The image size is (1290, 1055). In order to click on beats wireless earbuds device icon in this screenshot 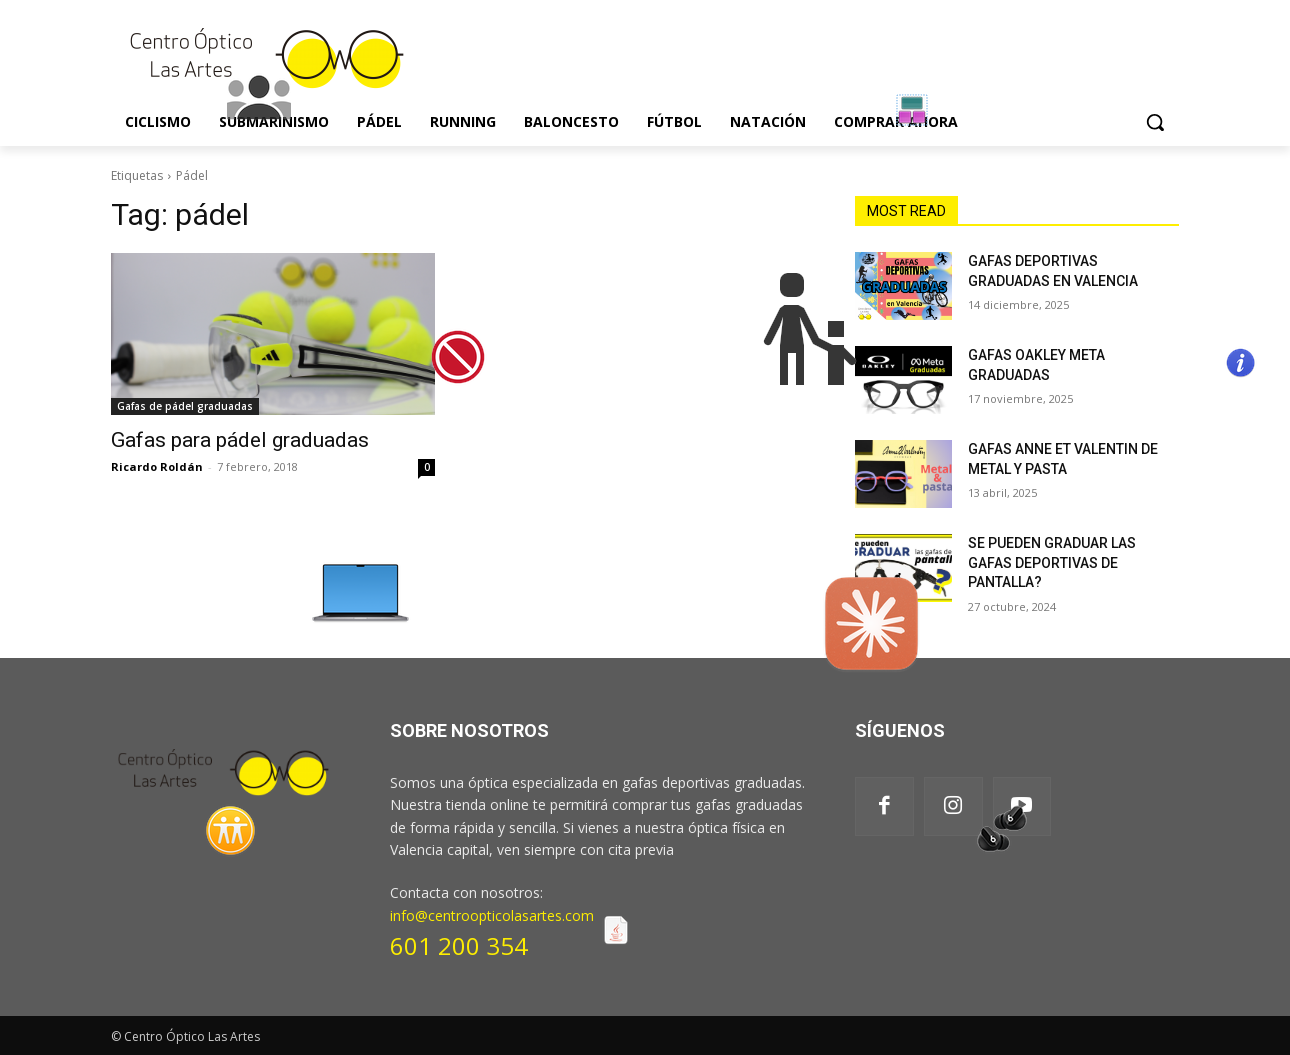, I will do `click(1002, 829)`.